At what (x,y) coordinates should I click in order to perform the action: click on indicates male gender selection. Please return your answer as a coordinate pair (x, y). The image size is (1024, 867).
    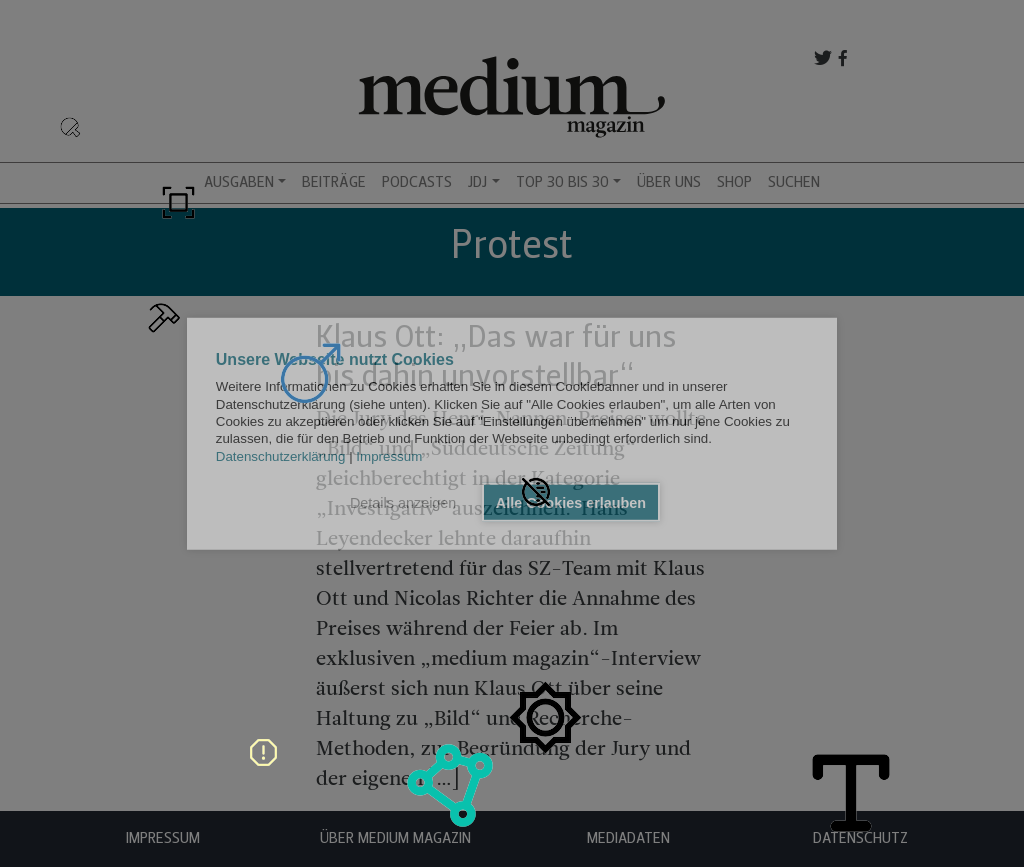
    Looking at the image, I should click on (312, 372).